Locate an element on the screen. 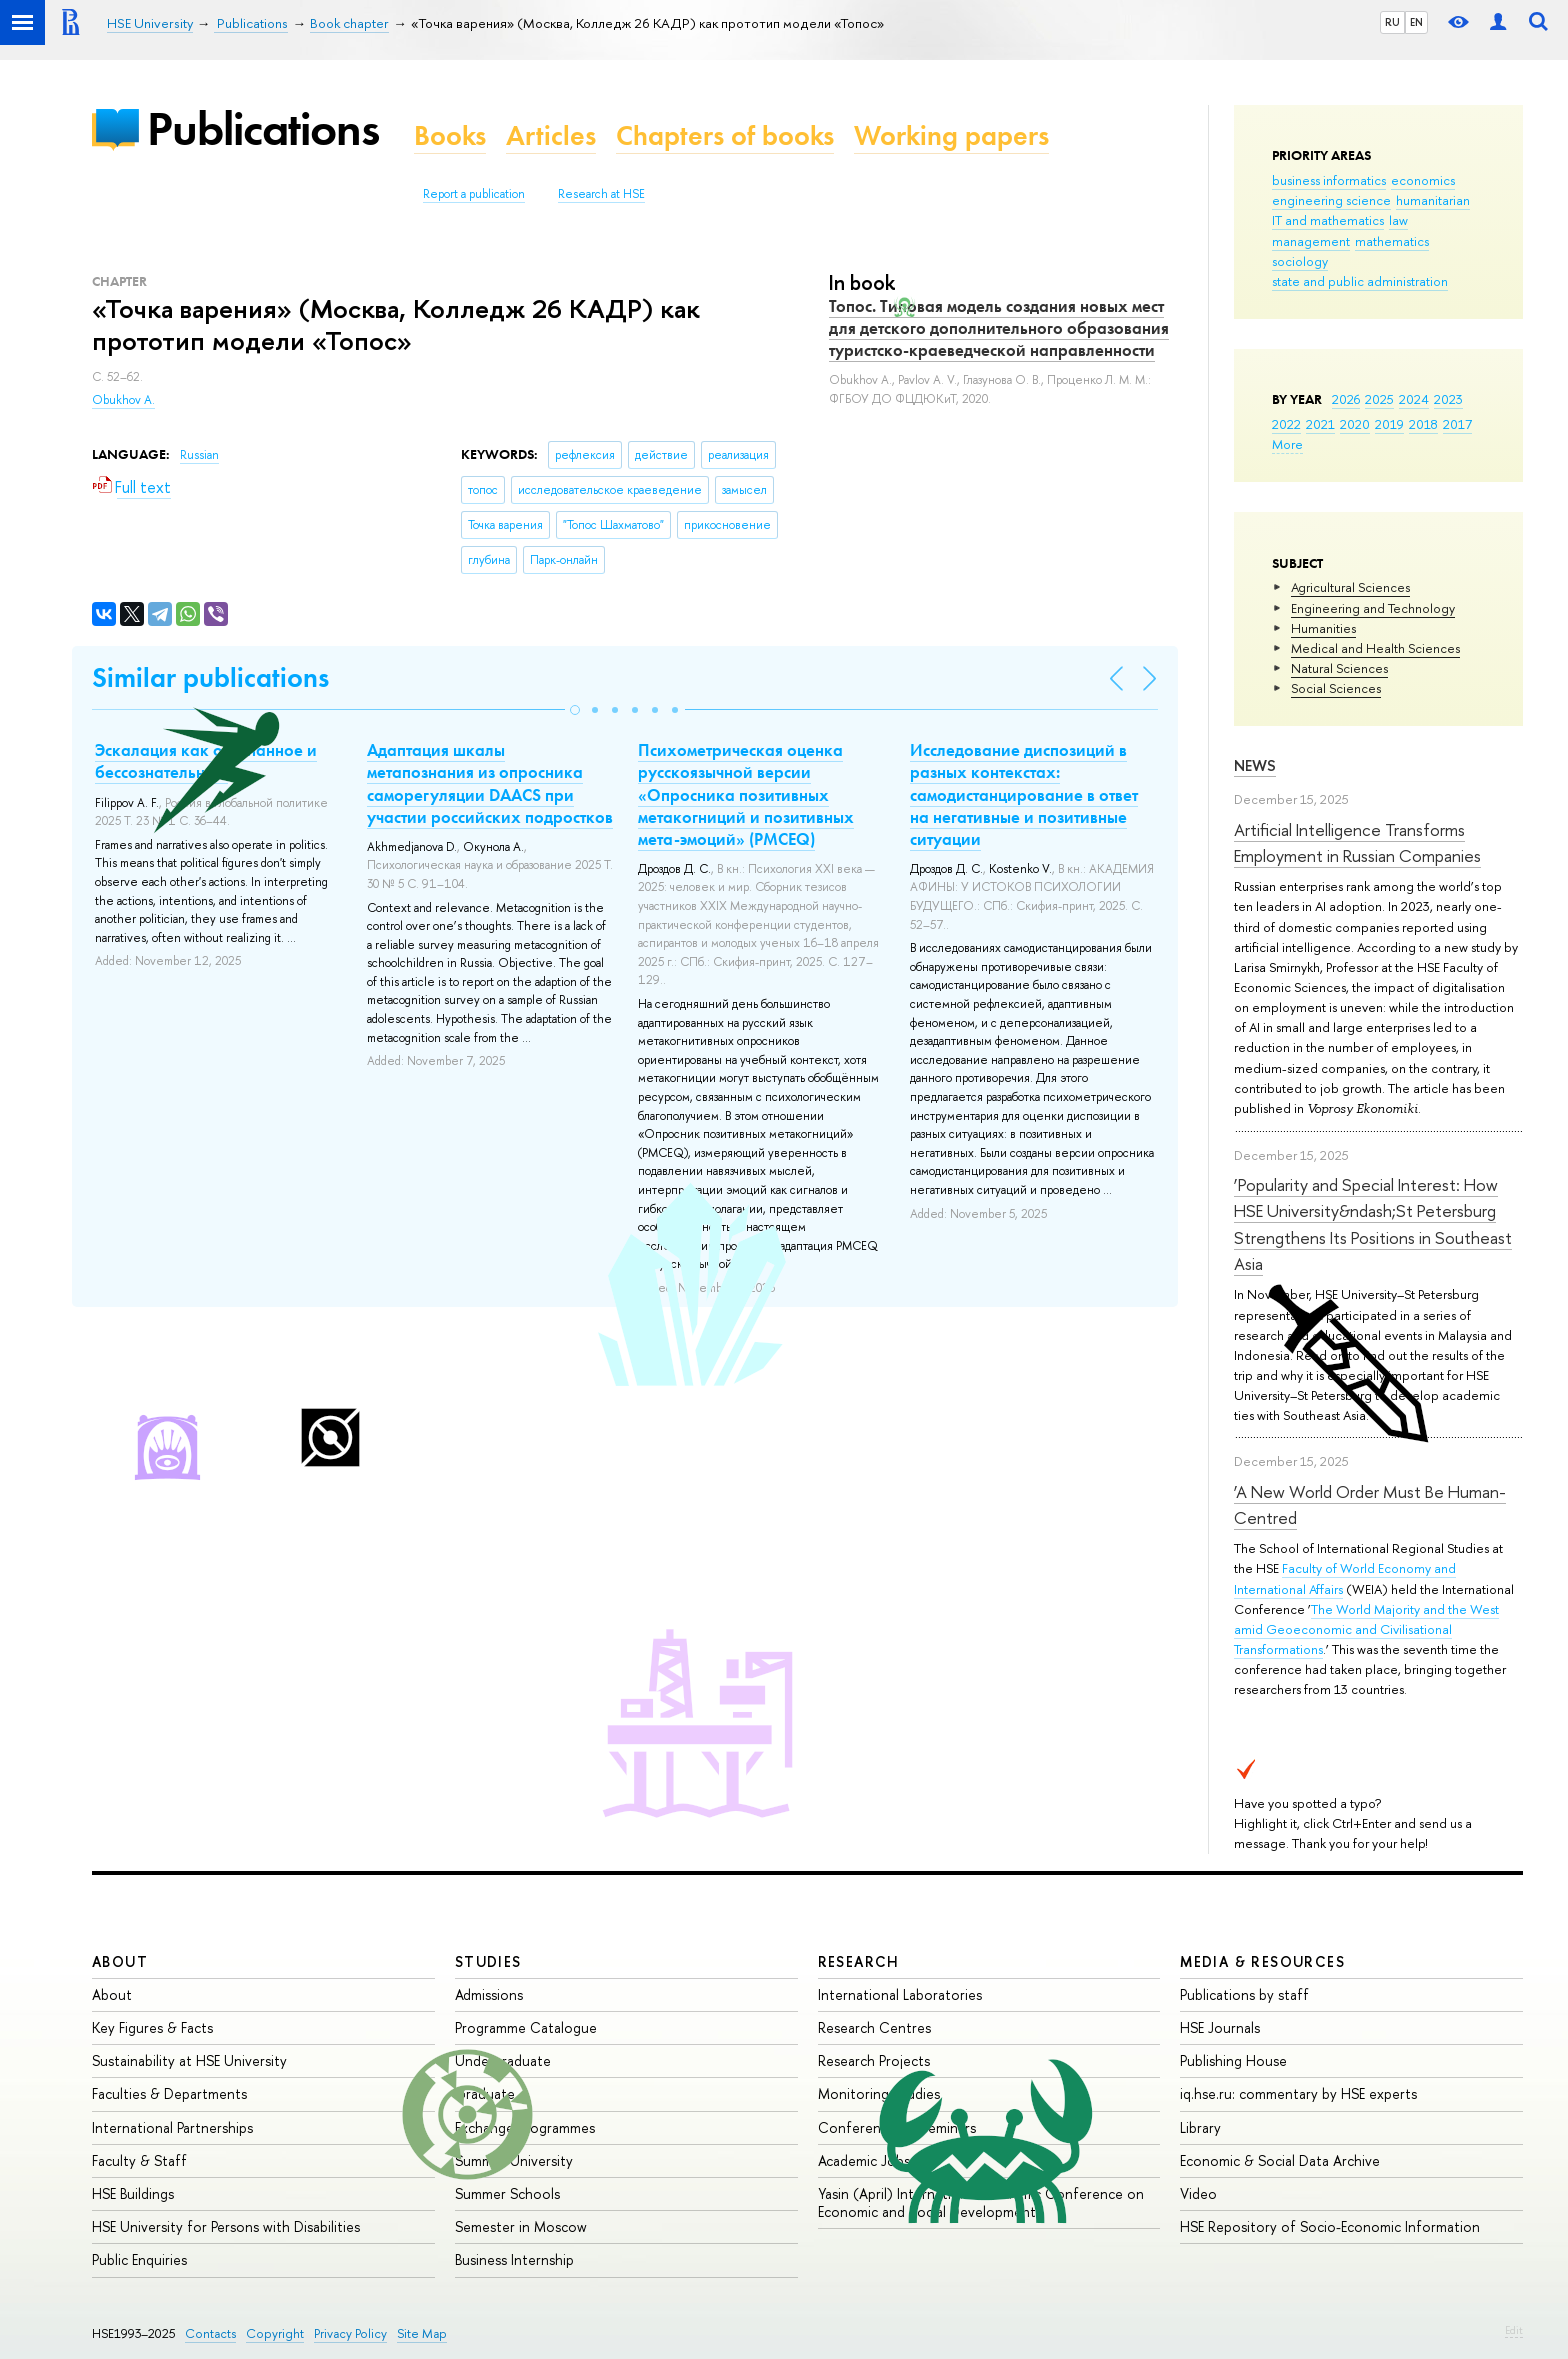  view crystal resources or inventory is located at coordinates (691, 1284).